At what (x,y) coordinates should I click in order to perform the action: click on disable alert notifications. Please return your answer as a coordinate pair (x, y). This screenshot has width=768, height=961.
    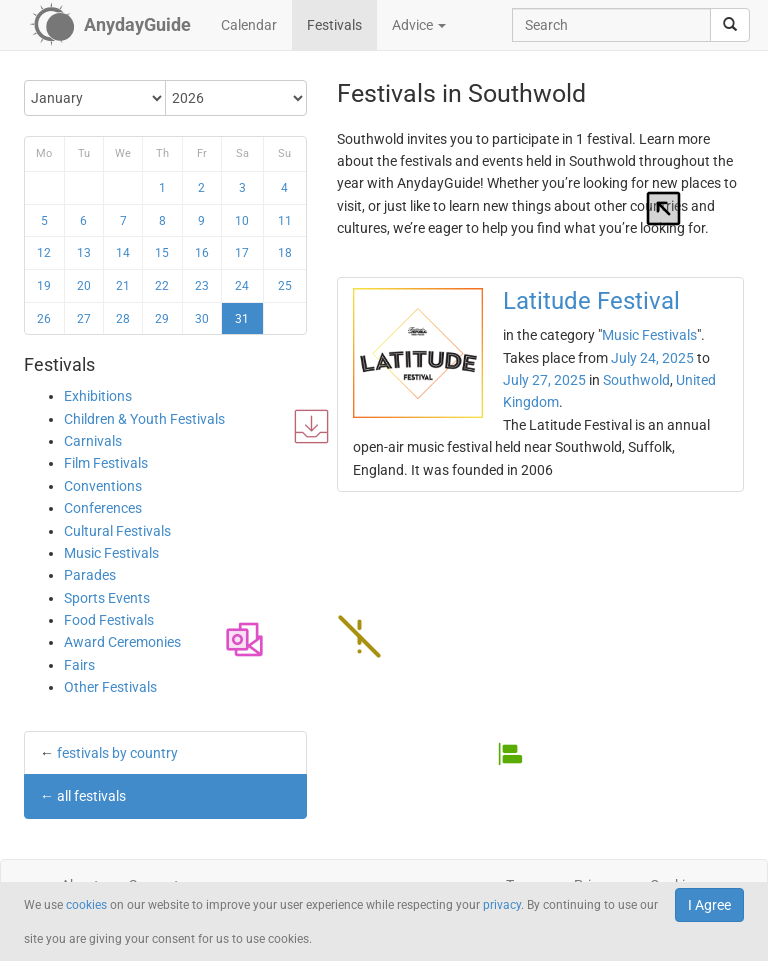
    Looking at the image, I should click on (359, 636).